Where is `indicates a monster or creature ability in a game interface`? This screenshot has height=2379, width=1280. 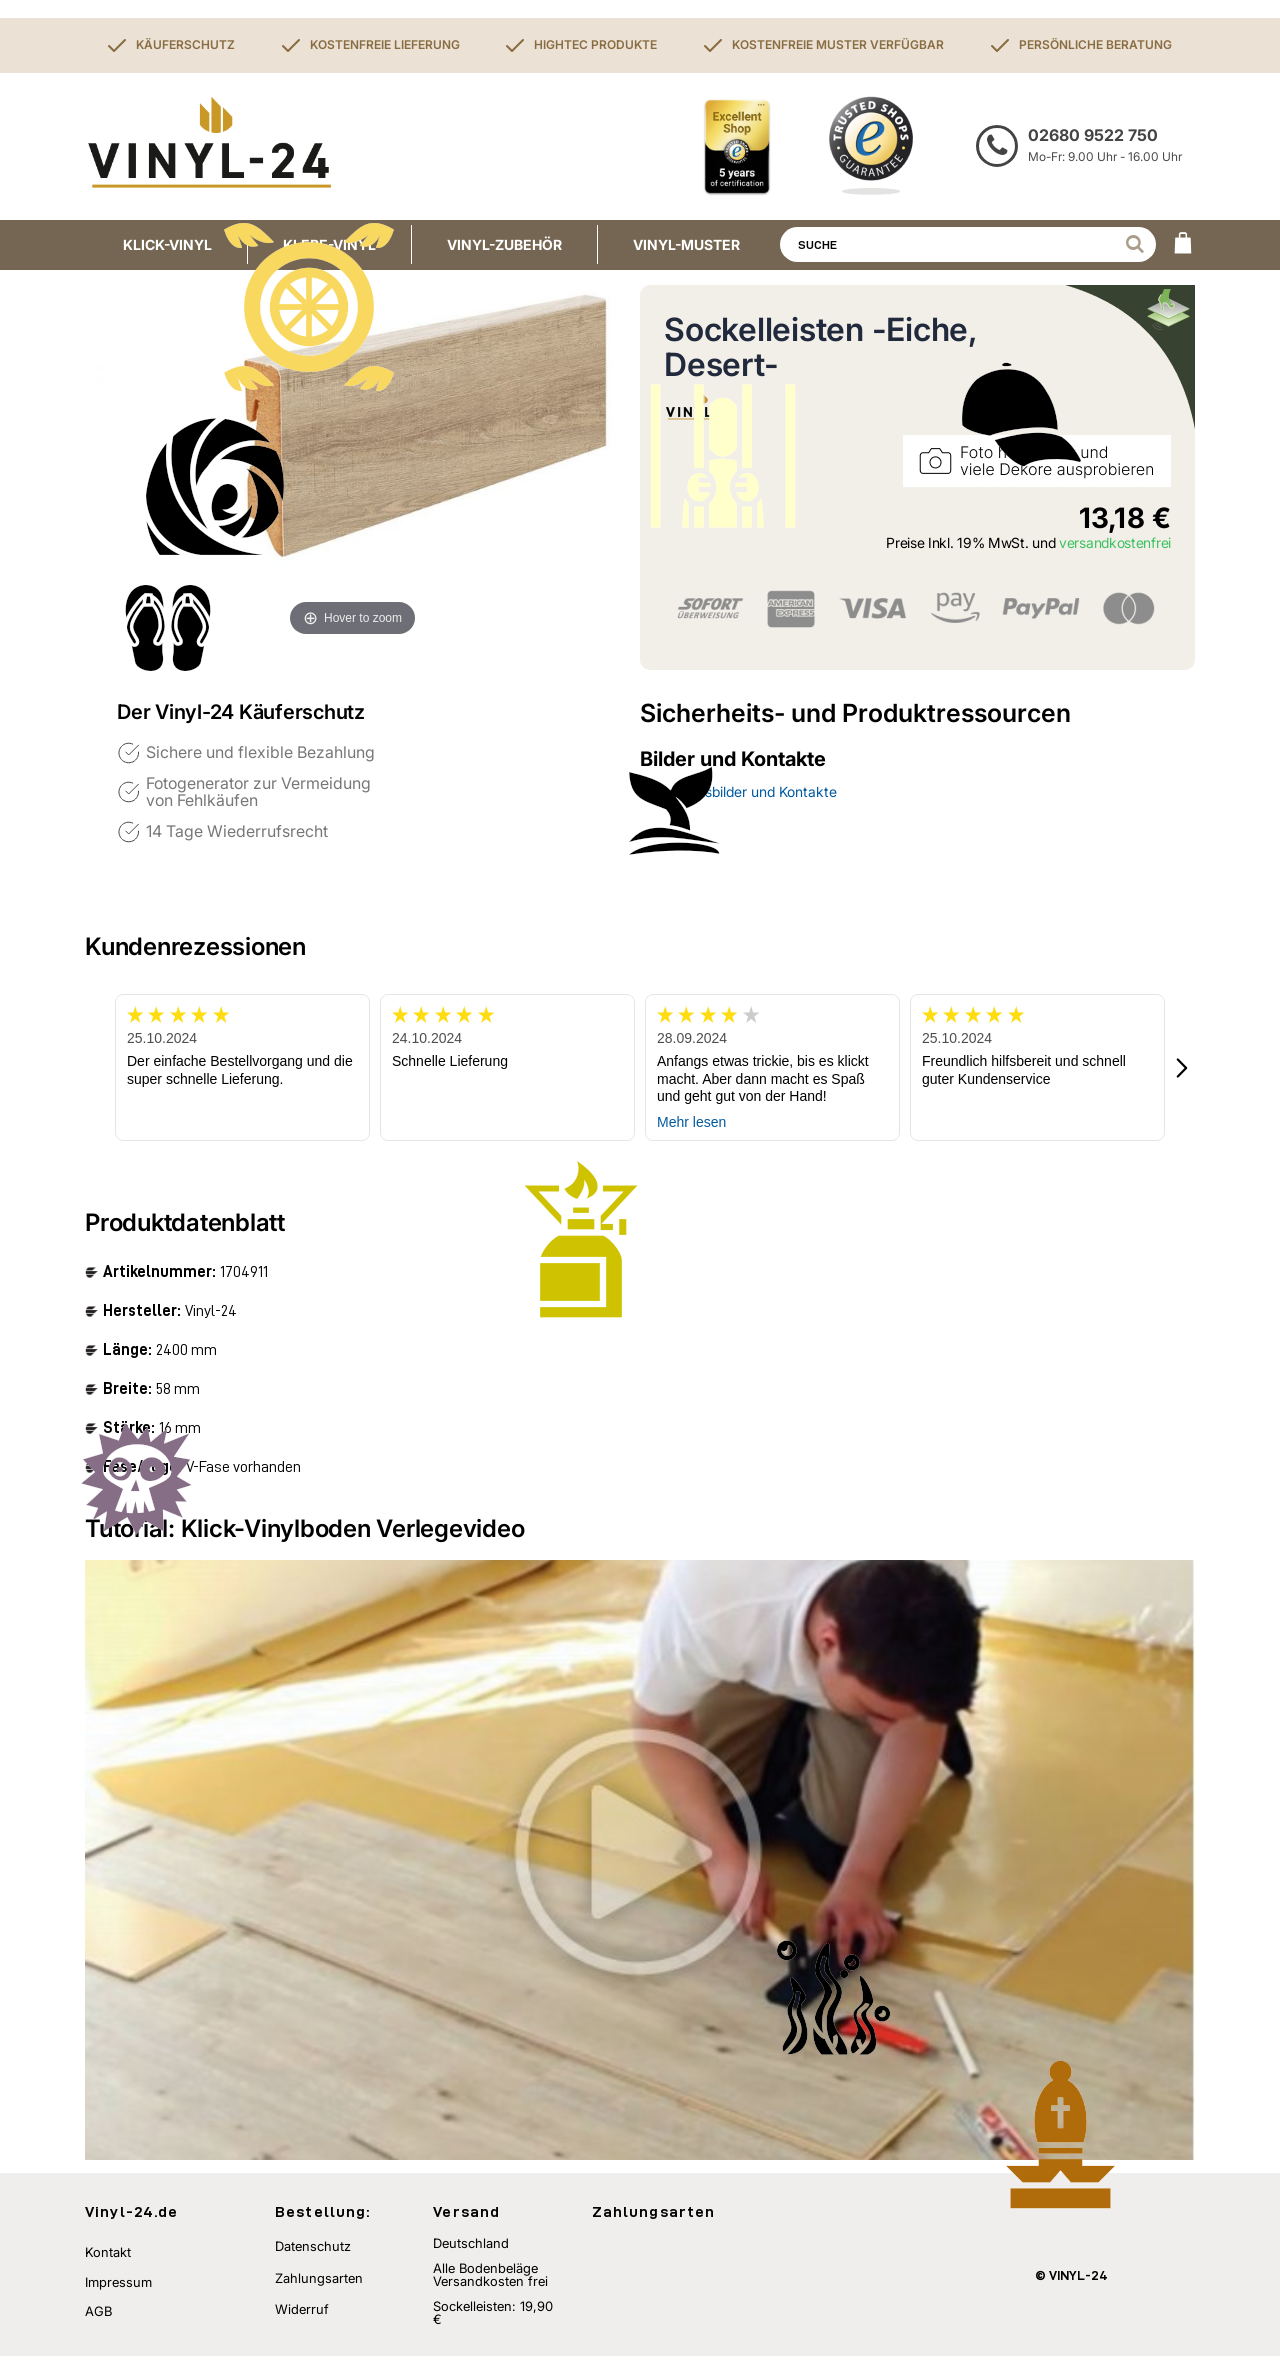 indicates a monster or creature ability in a game interface is located at coordinates (214, 486).